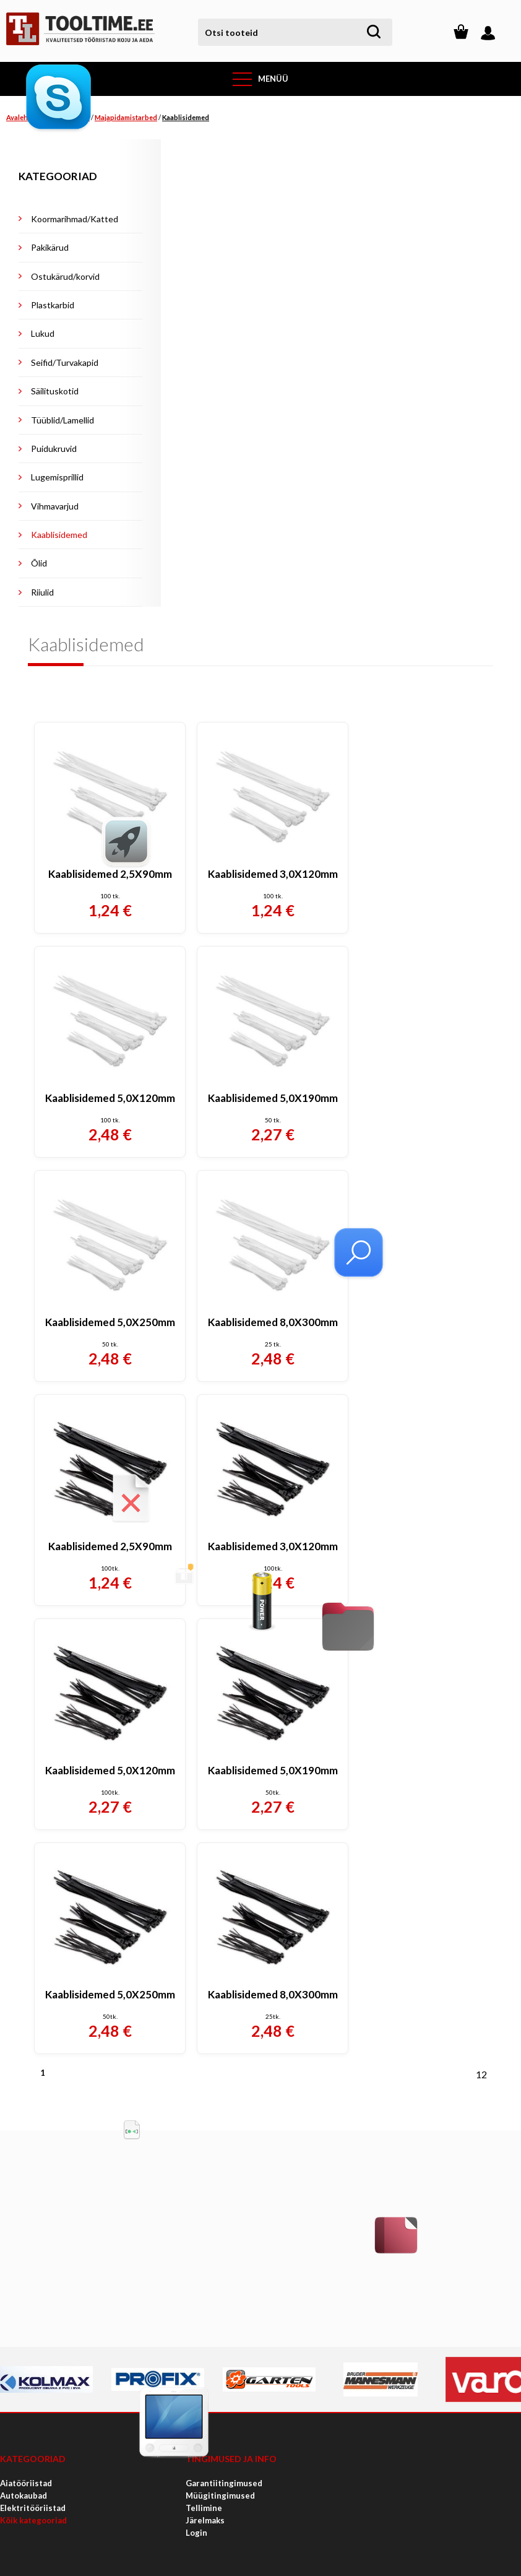 The image size is (521, 2576). What do you see at coordinates (184, 1573) in the screenshot?
I see `security updates are available for your system` at bounding box center [184, 1573].